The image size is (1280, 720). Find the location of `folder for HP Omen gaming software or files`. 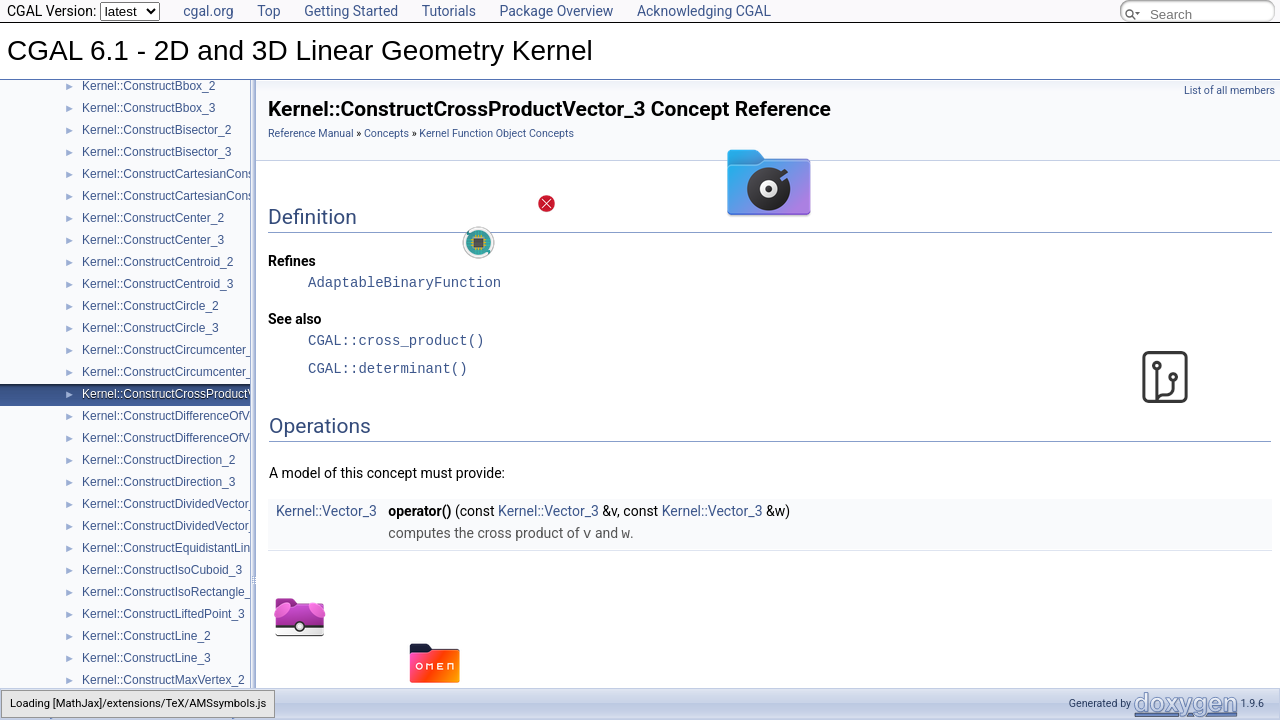

folder for HP Omen gaming software or files is located at coordinates (434, 664).